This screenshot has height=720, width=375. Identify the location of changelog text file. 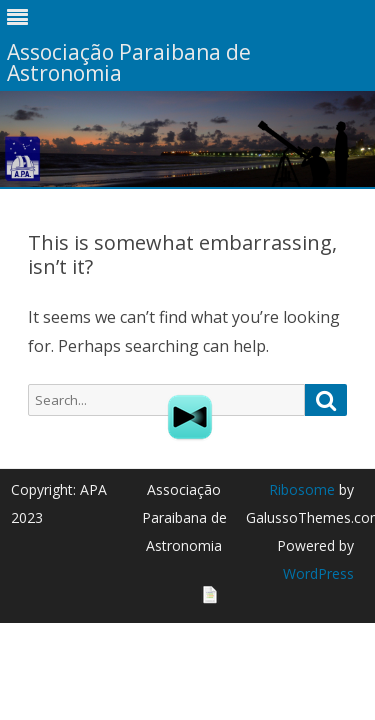
(210, 595).